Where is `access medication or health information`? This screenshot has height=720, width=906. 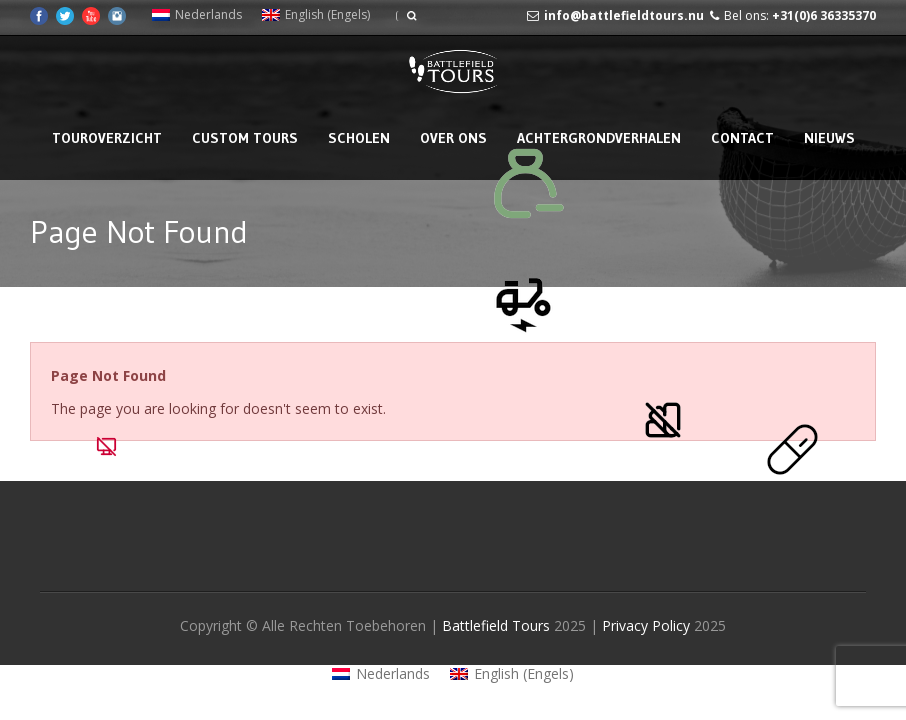 access medication or health information is located at coordinates (792, 449).